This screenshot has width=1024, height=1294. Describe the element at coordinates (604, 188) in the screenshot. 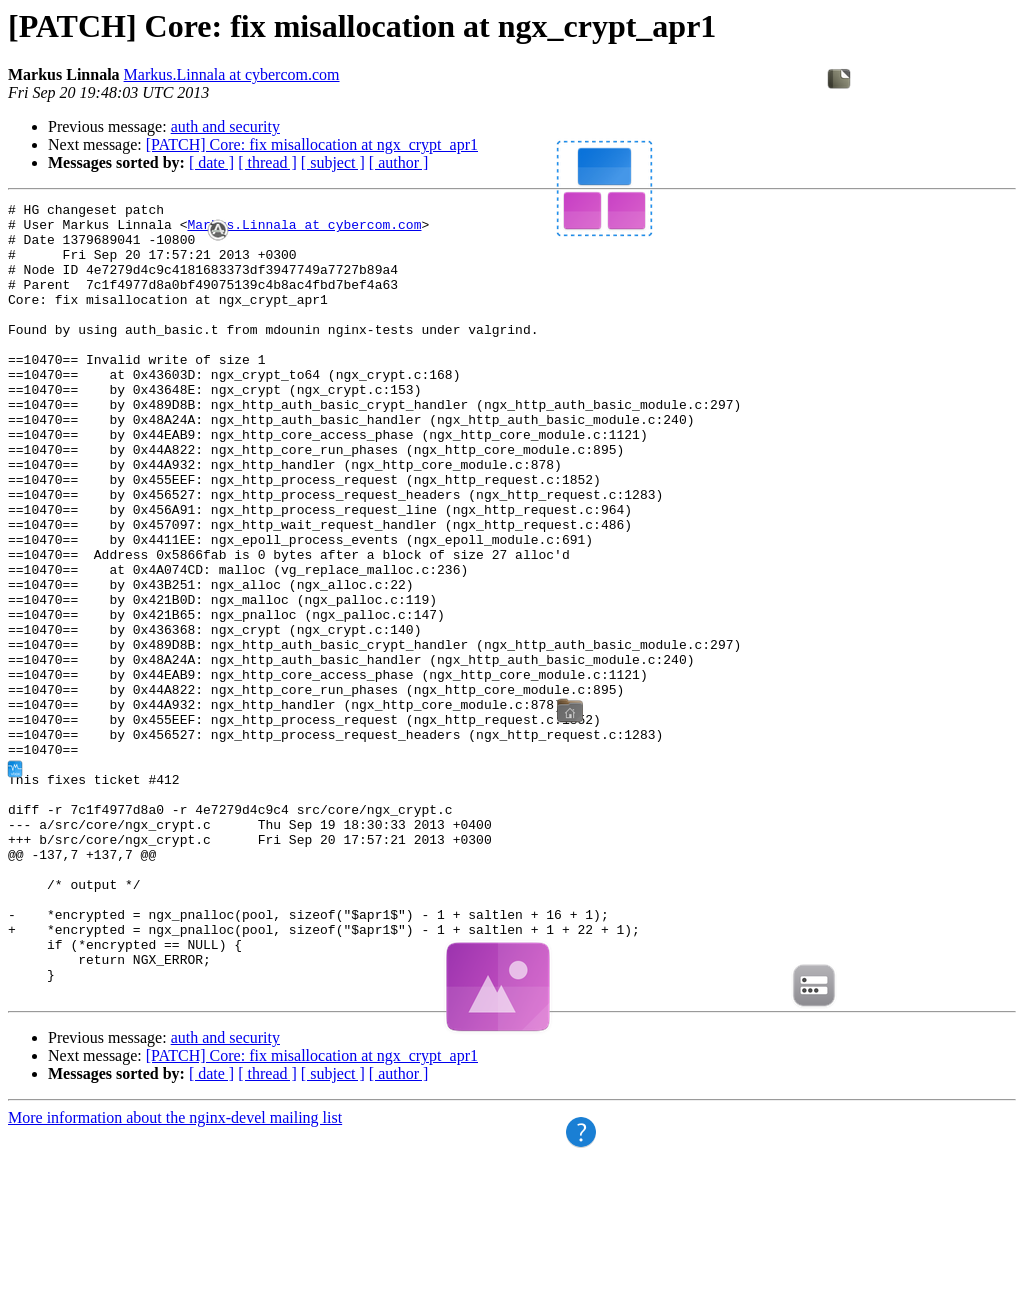

I see `select all items in the current view` at that location.